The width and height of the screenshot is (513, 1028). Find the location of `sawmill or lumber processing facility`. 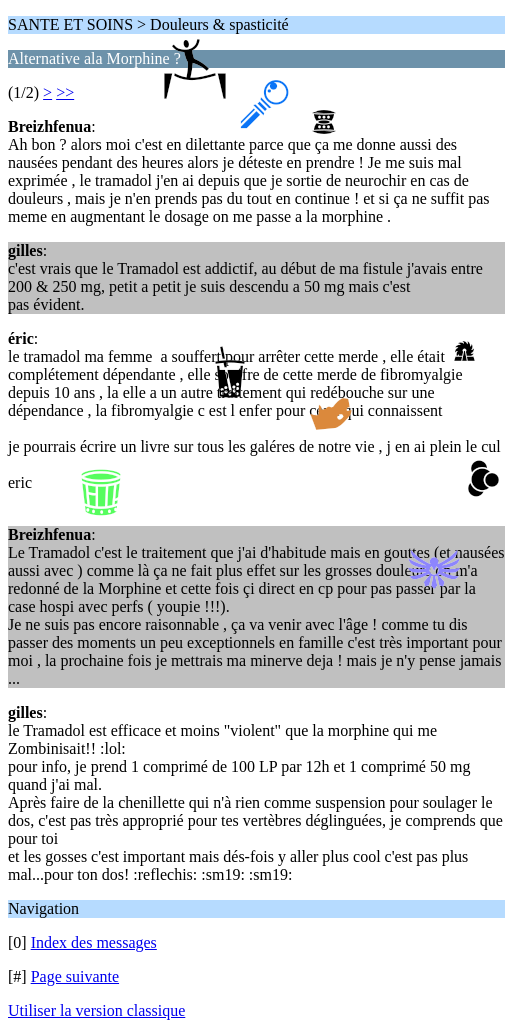

sawmill or lumber processing facility is located at coordinates (464, 350).